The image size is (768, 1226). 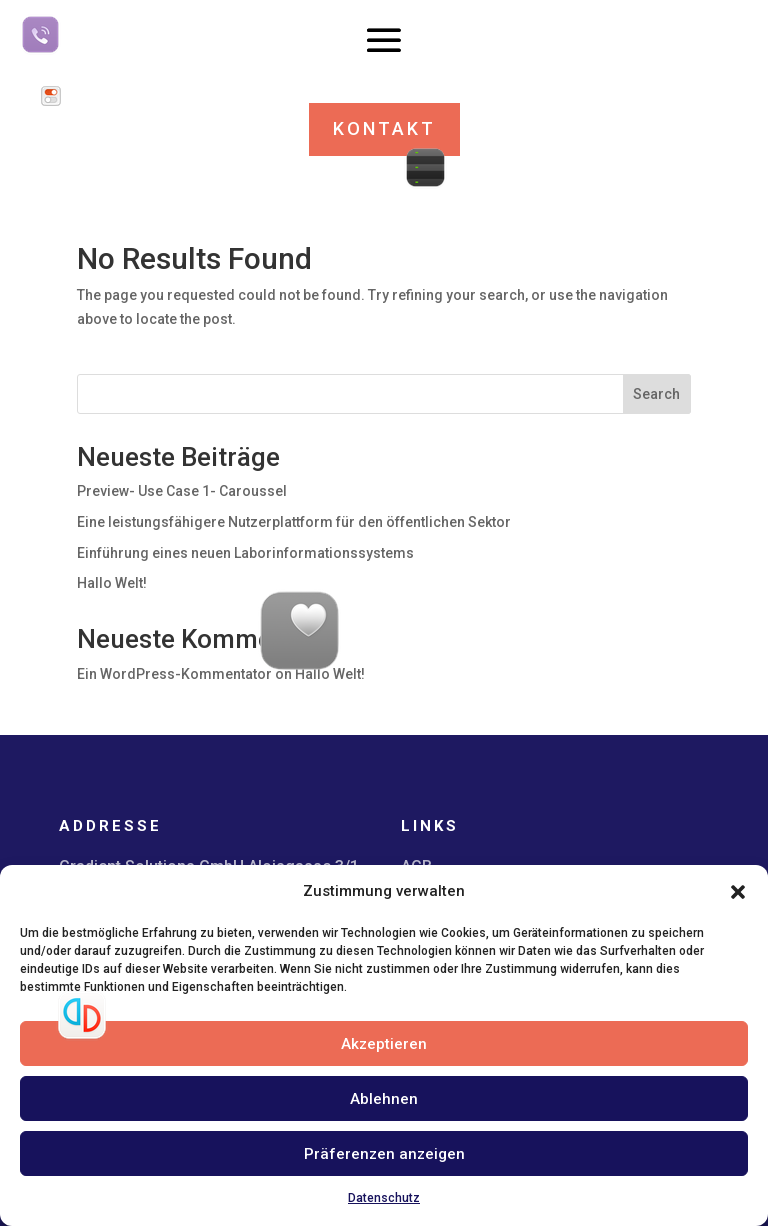 I want to click on open the Health app, so click(x=299, y=630).